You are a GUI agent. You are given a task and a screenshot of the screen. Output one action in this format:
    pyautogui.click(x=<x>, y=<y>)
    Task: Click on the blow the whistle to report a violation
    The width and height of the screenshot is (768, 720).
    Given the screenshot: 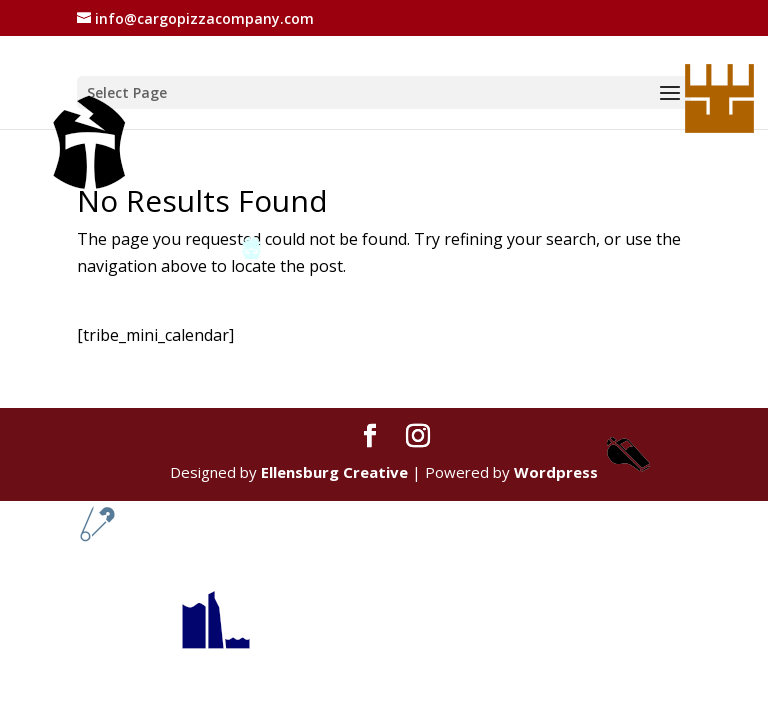 What is the action you would take?
    pyautogui.click(x=628, y=454)
    